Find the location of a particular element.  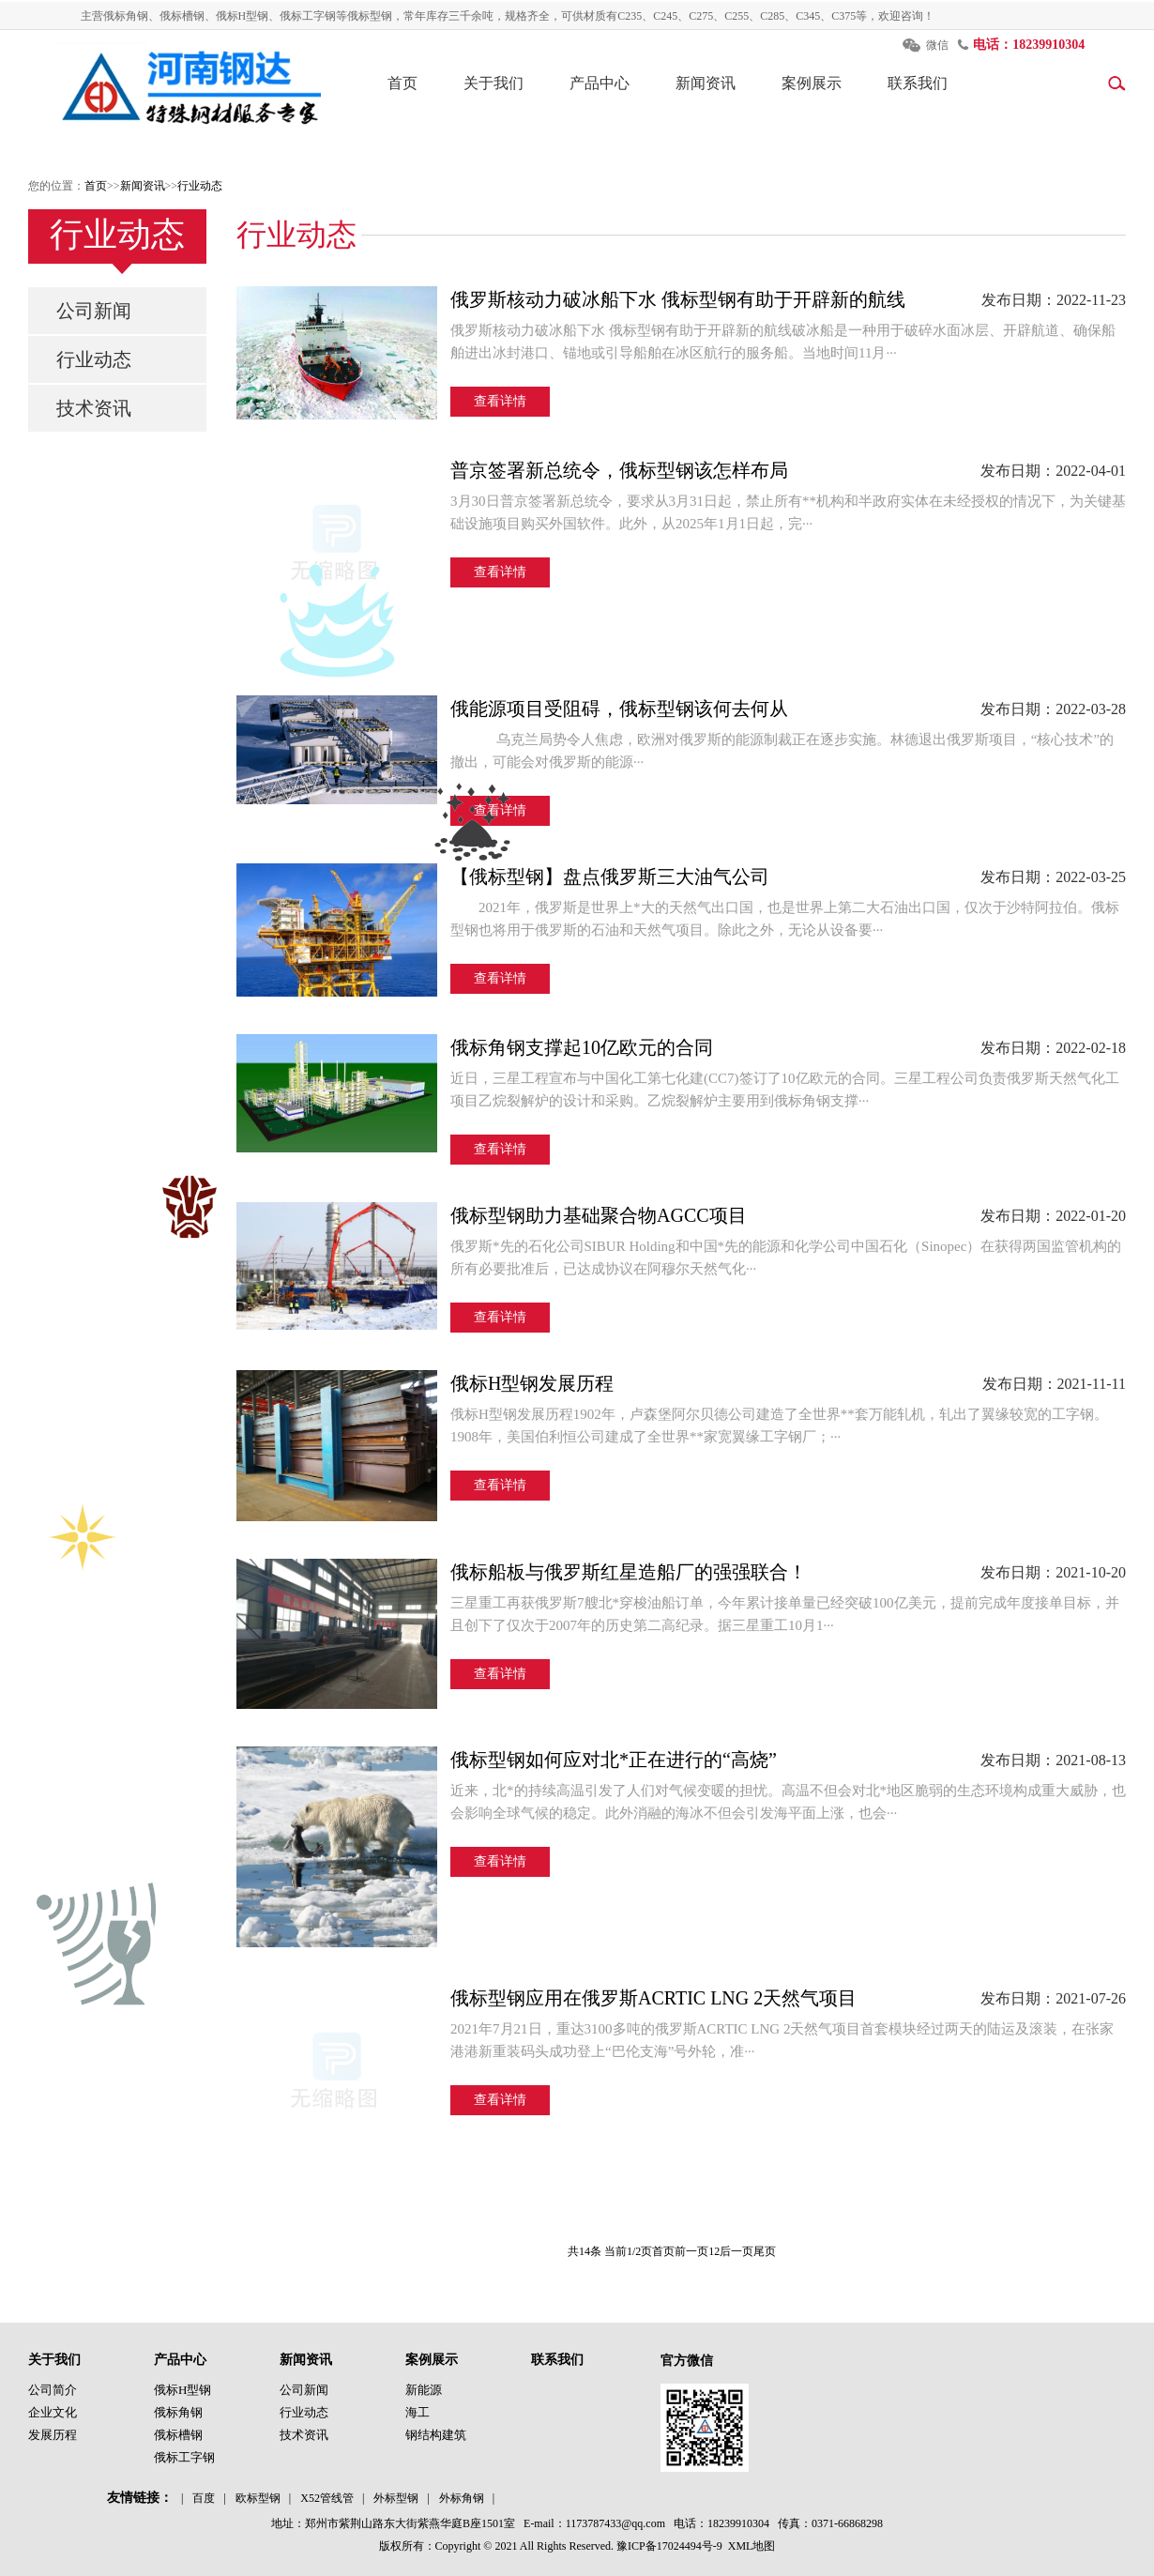

select mech or robot character is located at coordinates (190, 1207).